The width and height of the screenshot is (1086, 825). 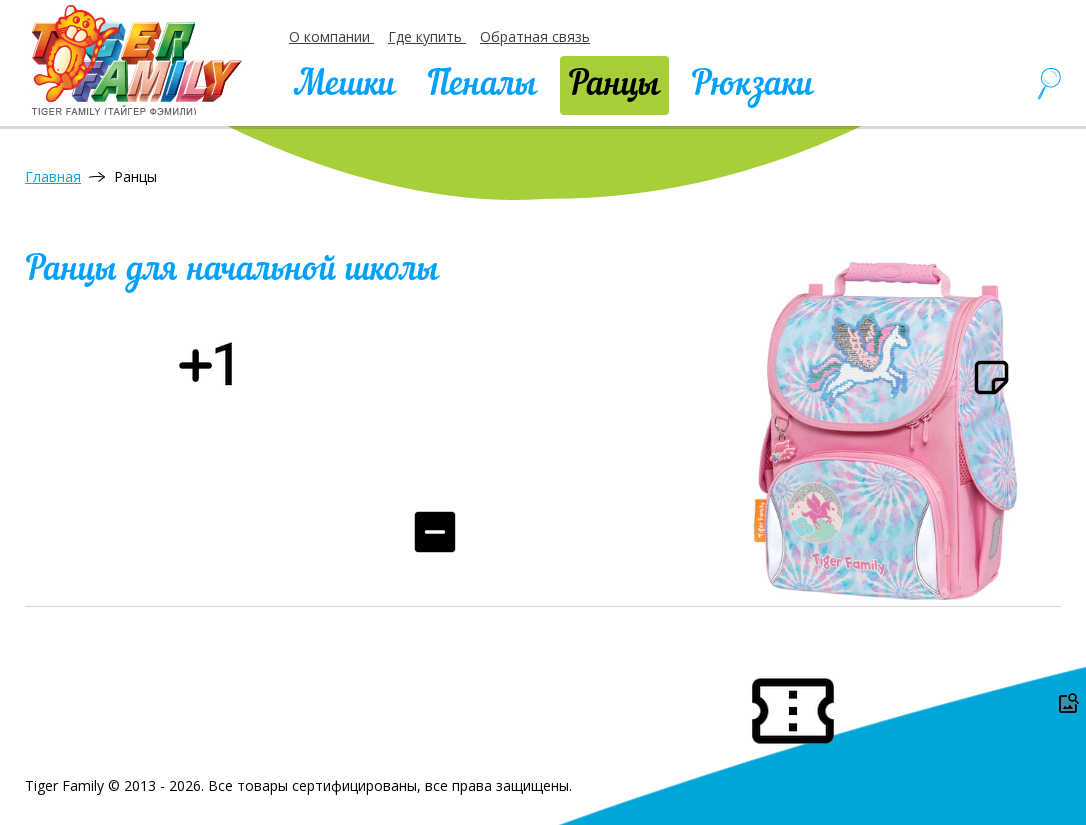 What do you see at coordinates (991, 377) in the screenshot?
I see `add a sticker to your message` at bounding box center [991, 377].